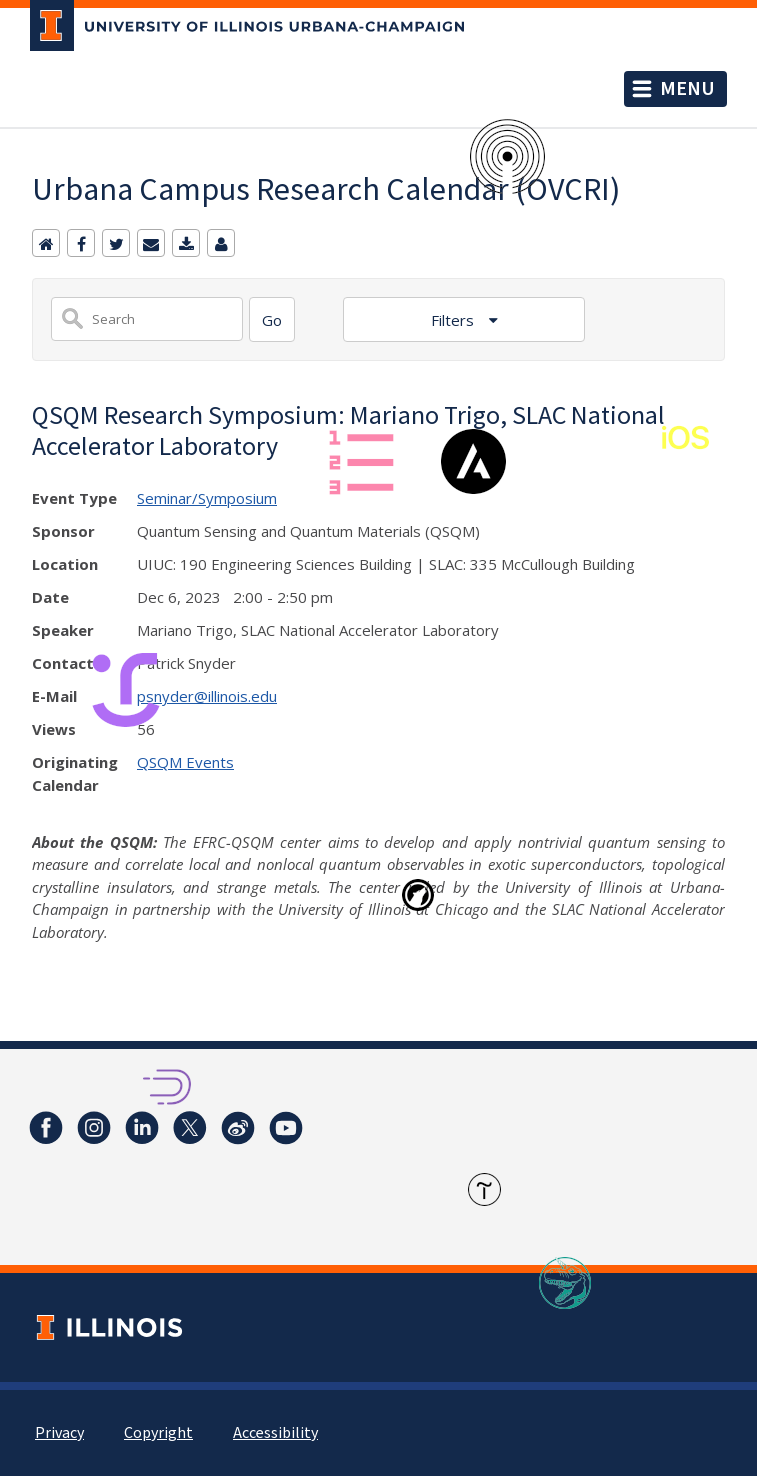  What do you see at coordinates (685, 437) in the screenshot?
I see `indicates iOS platform compatibility` at bounding box center [685, 437].